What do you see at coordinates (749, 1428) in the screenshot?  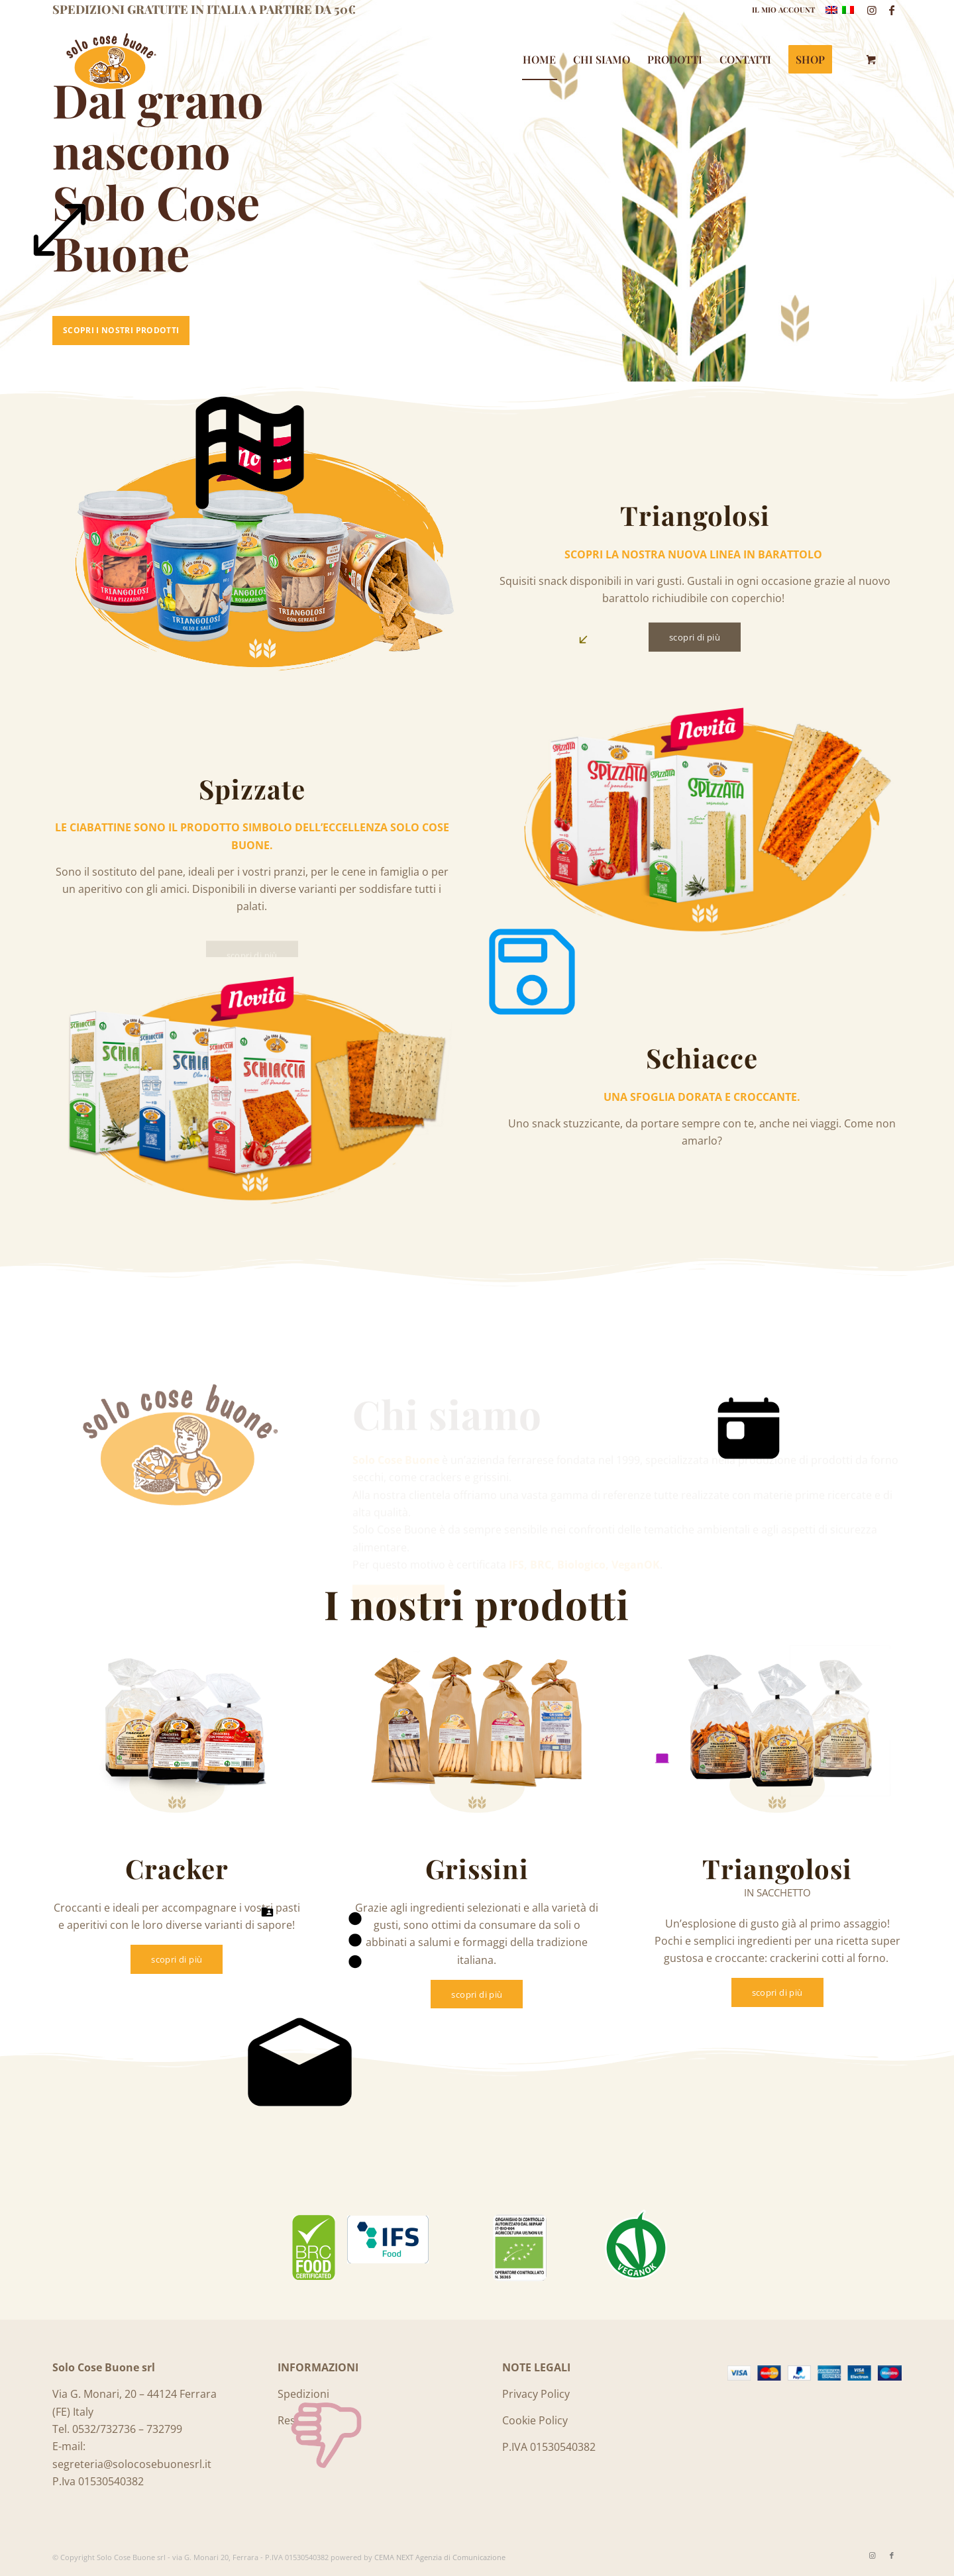 I see `view today's date or events` at bounding box center [749, 1428].